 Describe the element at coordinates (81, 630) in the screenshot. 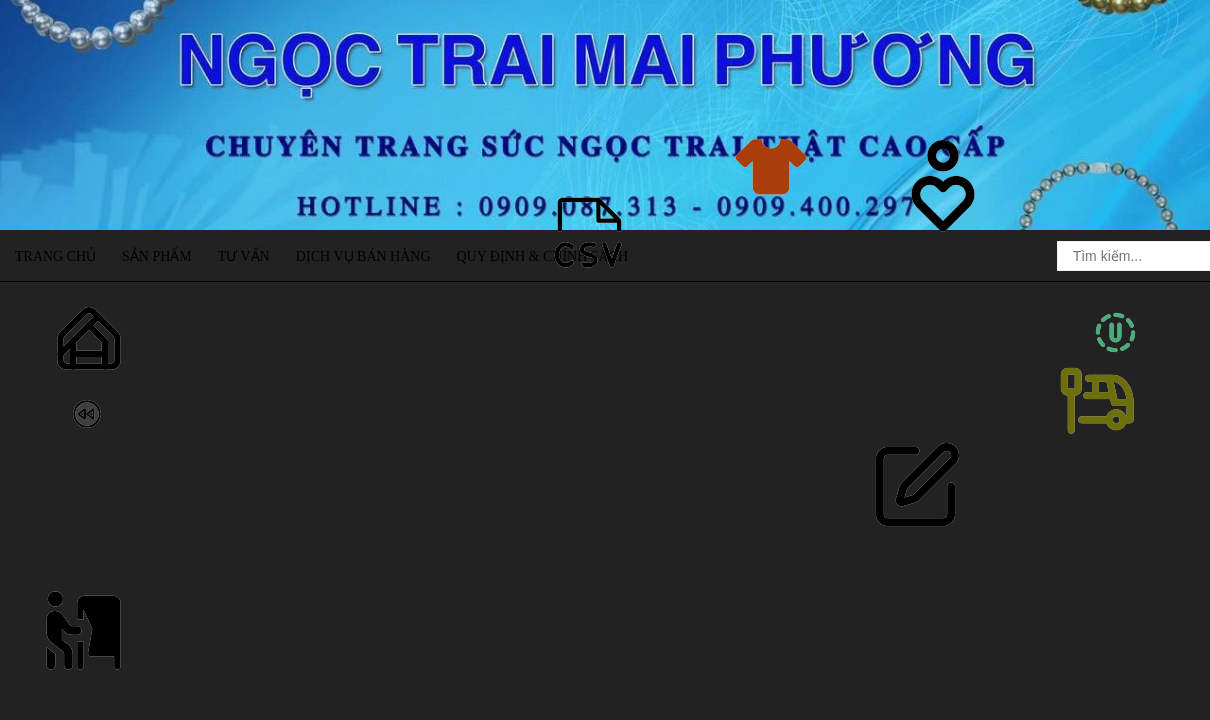

I see `access voting or polling booth` at that location.